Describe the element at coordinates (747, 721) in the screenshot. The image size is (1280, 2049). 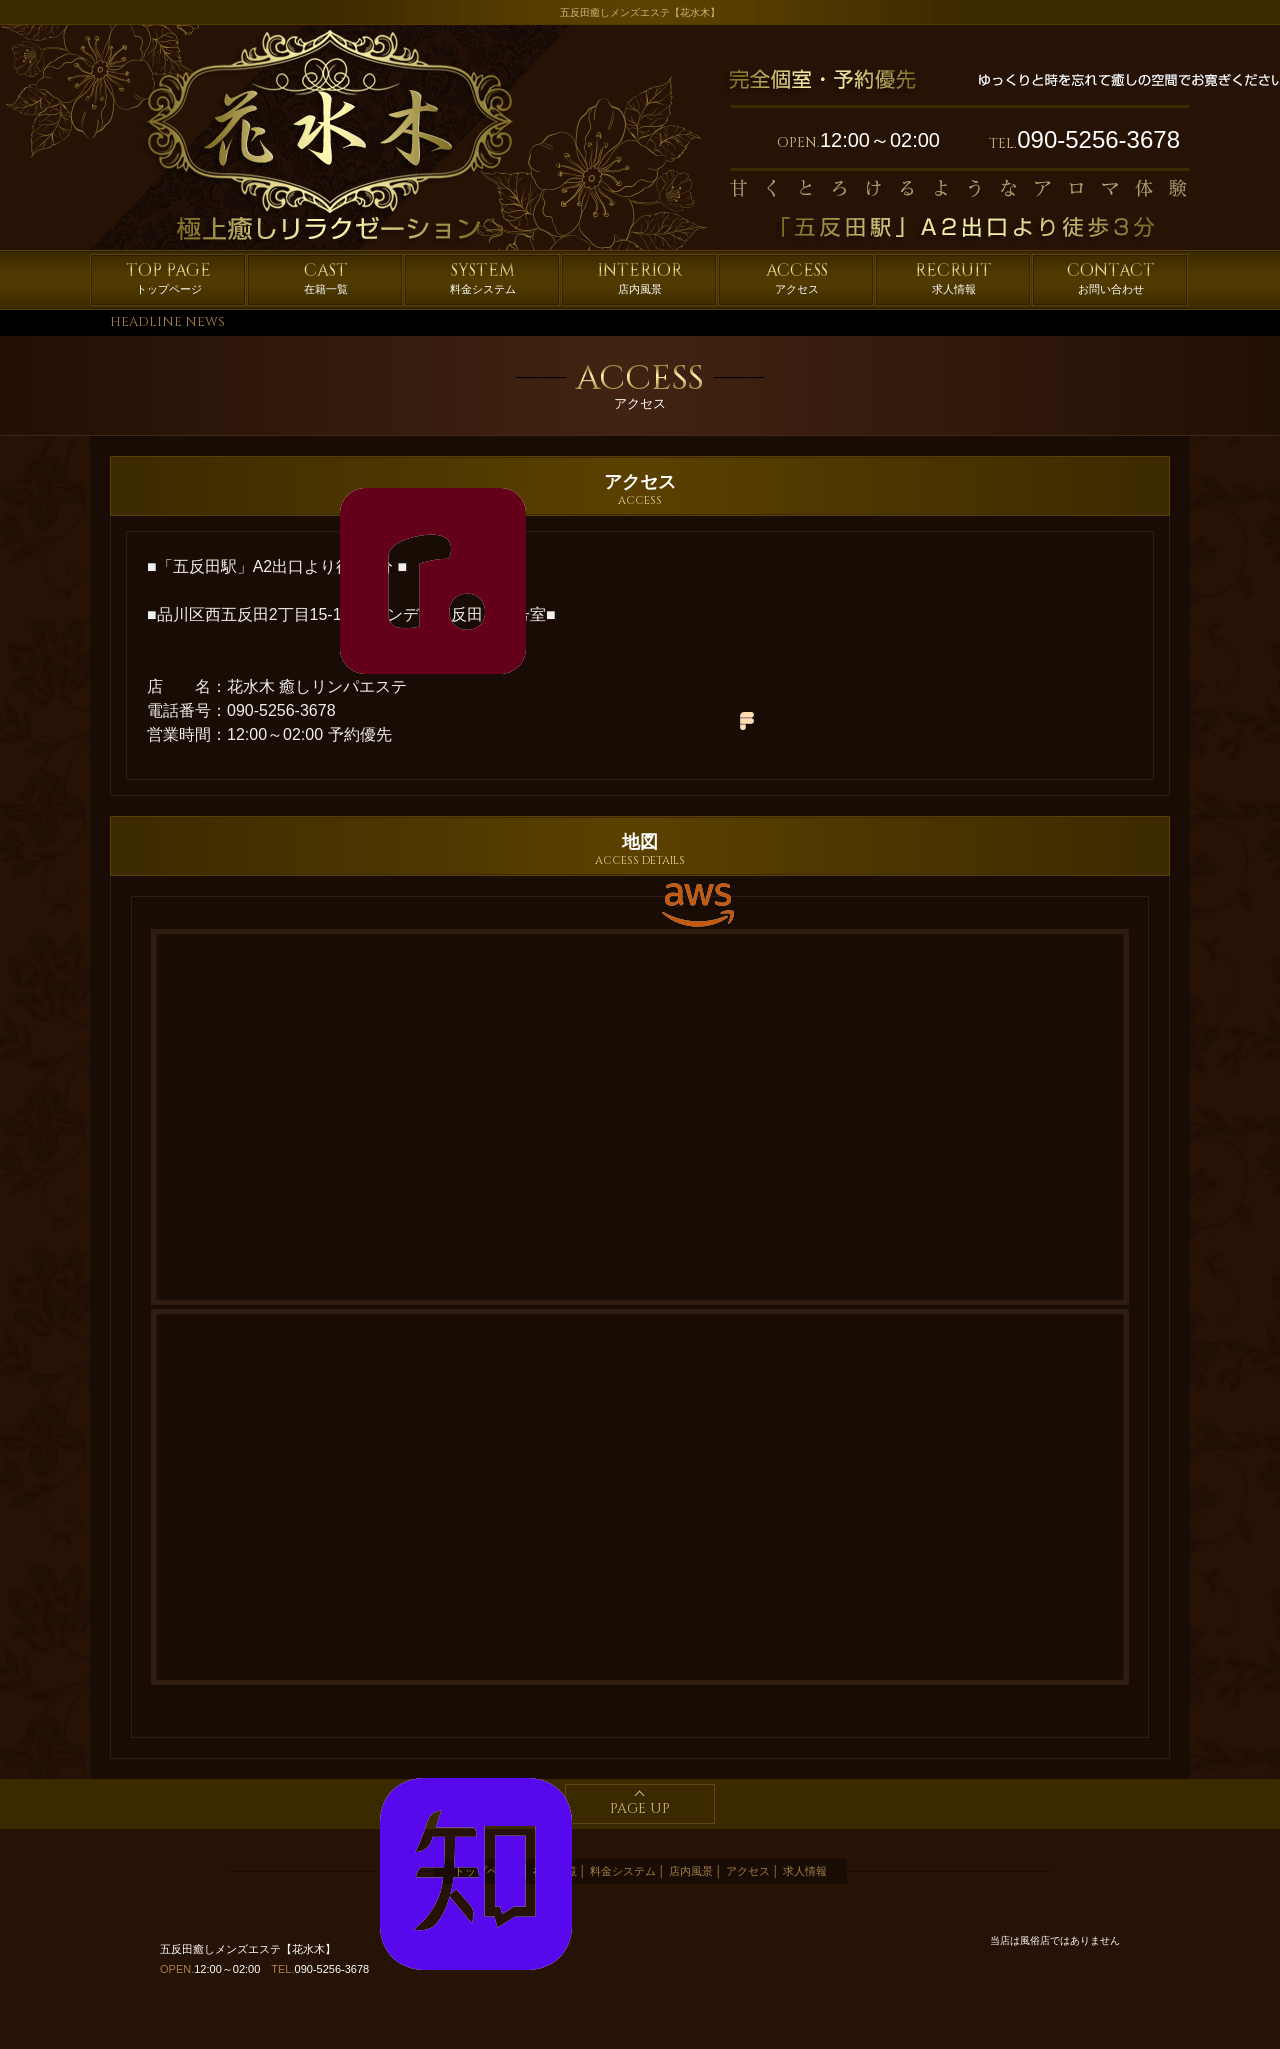
I see `formbricks logo` at that location.